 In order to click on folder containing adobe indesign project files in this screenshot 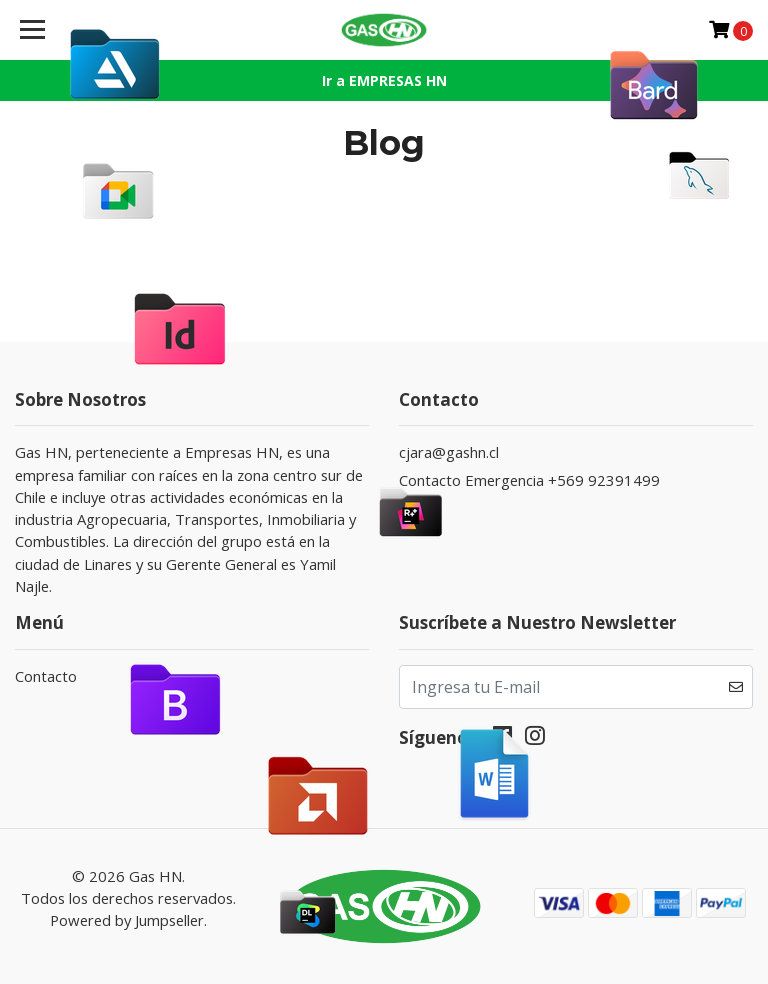, I will do `click(179, 331)`.